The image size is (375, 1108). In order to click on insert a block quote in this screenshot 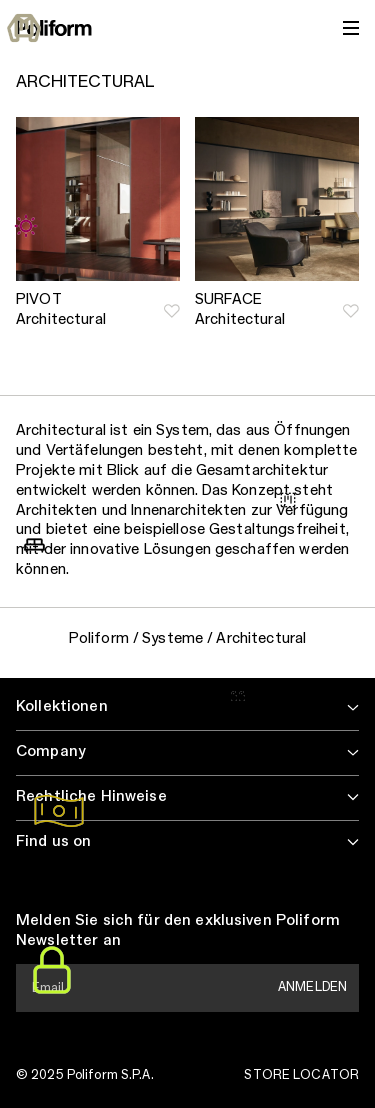, I will do `click(238, 696)`.